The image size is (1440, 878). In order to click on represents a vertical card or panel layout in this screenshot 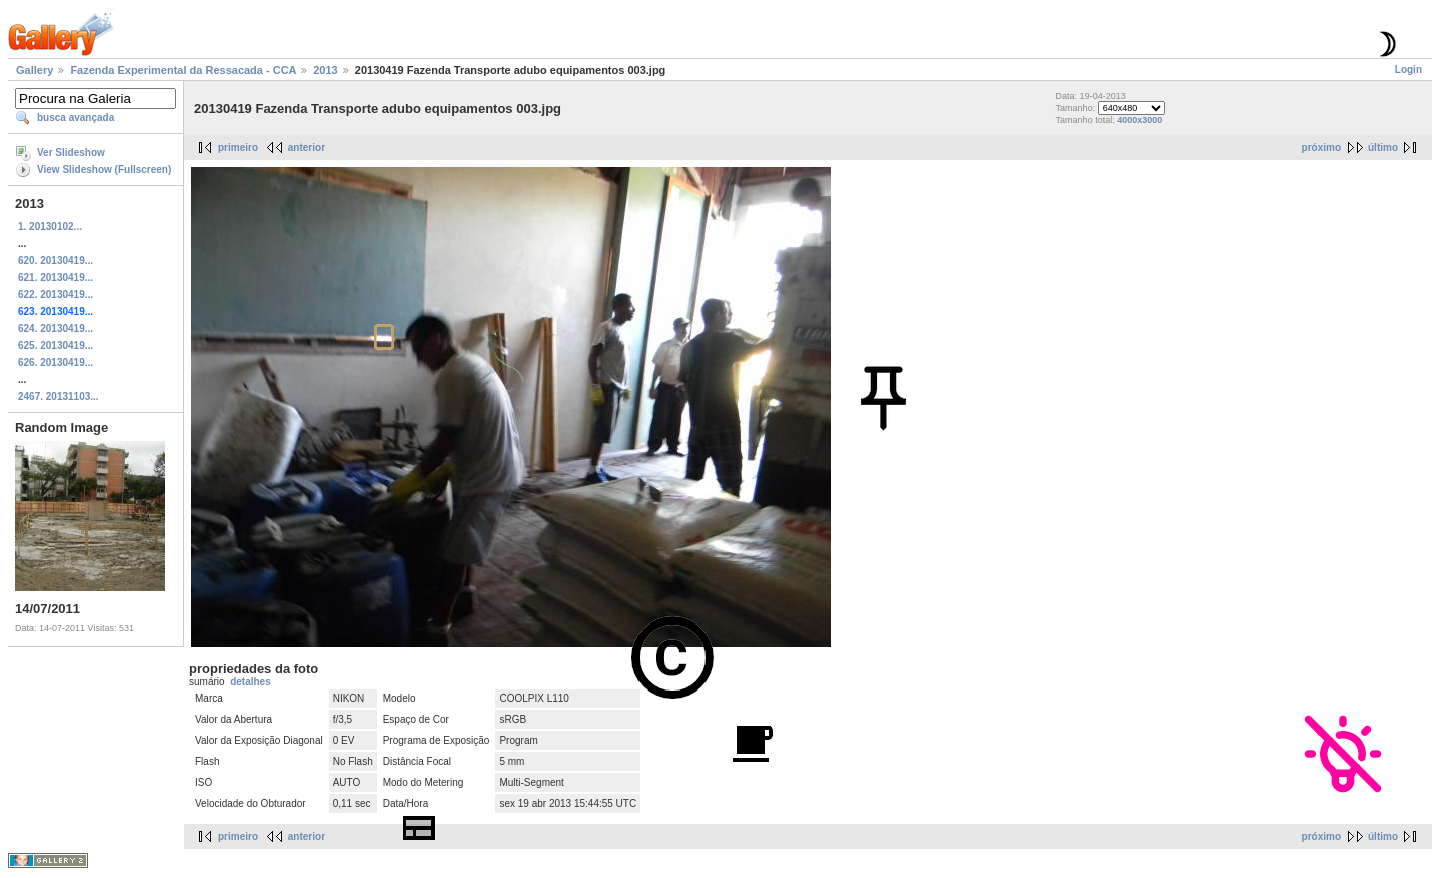, I will do `click(384, 337)`.